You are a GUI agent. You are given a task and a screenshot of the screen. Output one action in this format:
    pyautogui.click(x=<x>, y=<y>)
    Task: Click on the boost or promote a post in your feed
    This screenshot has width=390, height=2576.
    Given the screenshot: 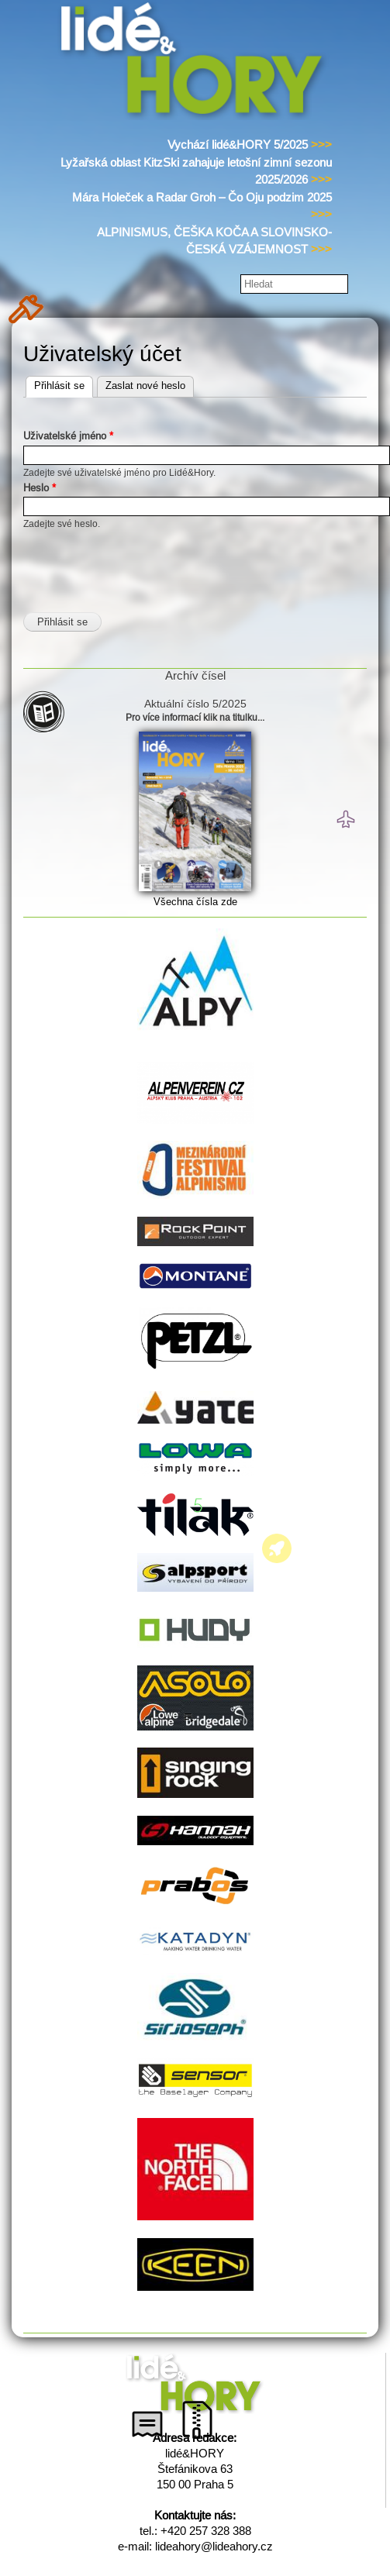 What is the action you would take?
    pyautogui.click(x=277, y=1548)
    